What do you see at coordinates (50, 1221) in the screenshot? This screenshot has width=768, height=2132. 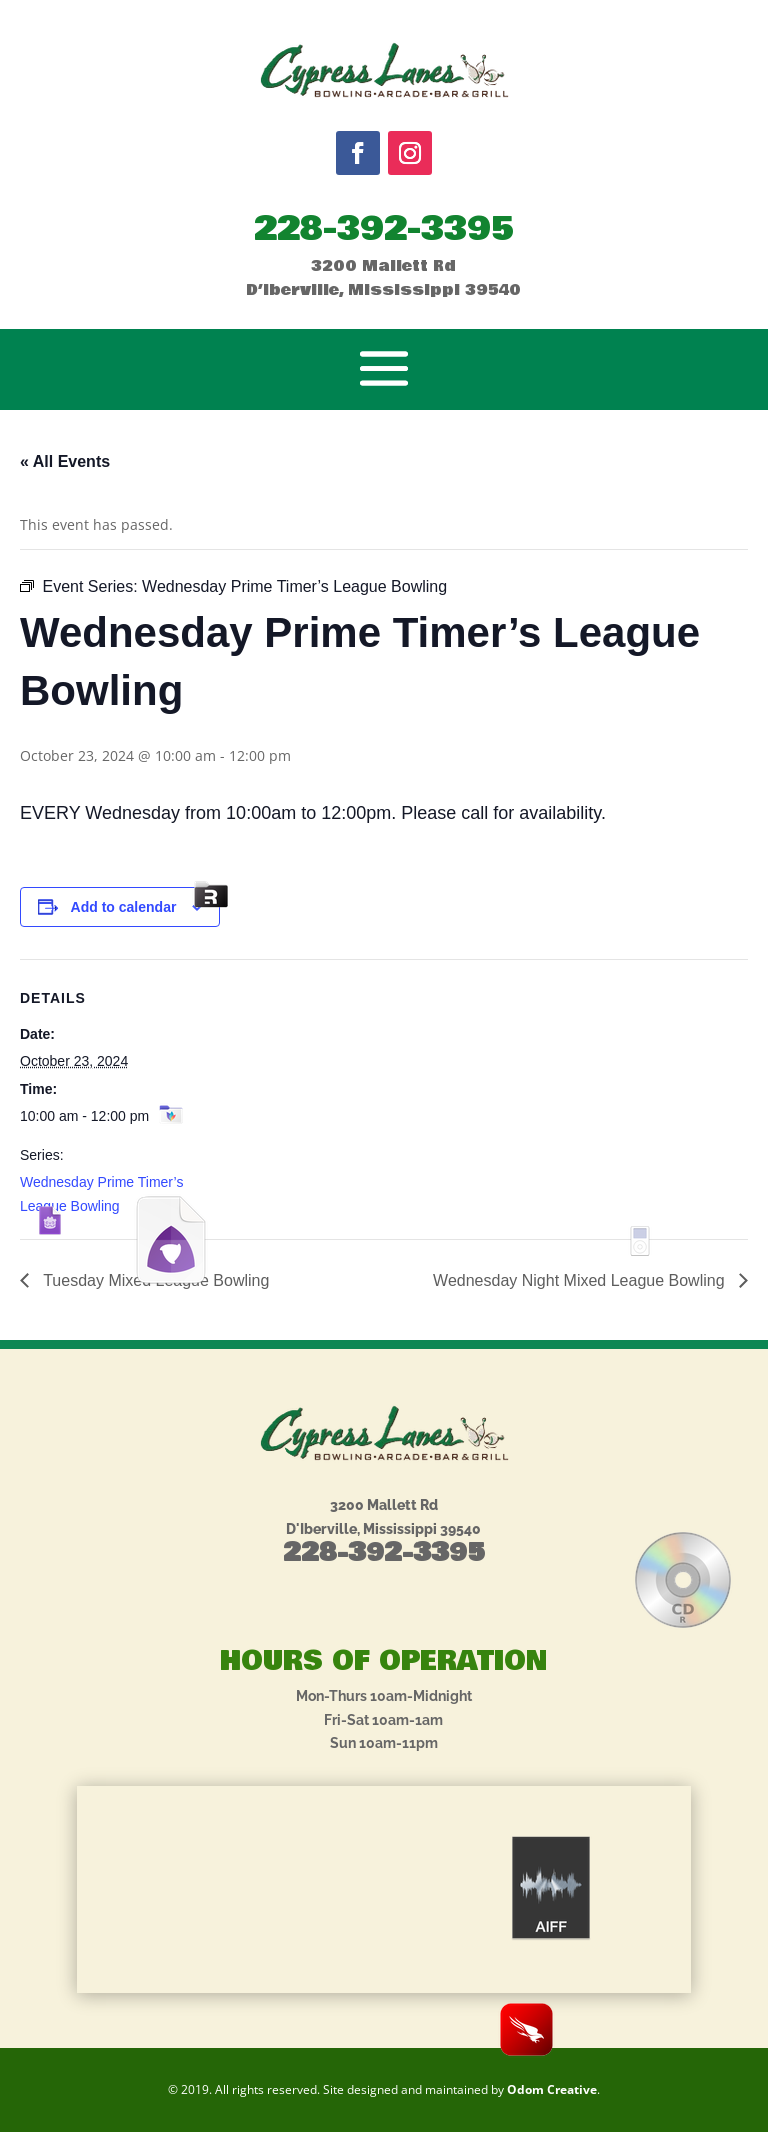 I see `a godot game engine scene file` at bounding box center [50, 1221].